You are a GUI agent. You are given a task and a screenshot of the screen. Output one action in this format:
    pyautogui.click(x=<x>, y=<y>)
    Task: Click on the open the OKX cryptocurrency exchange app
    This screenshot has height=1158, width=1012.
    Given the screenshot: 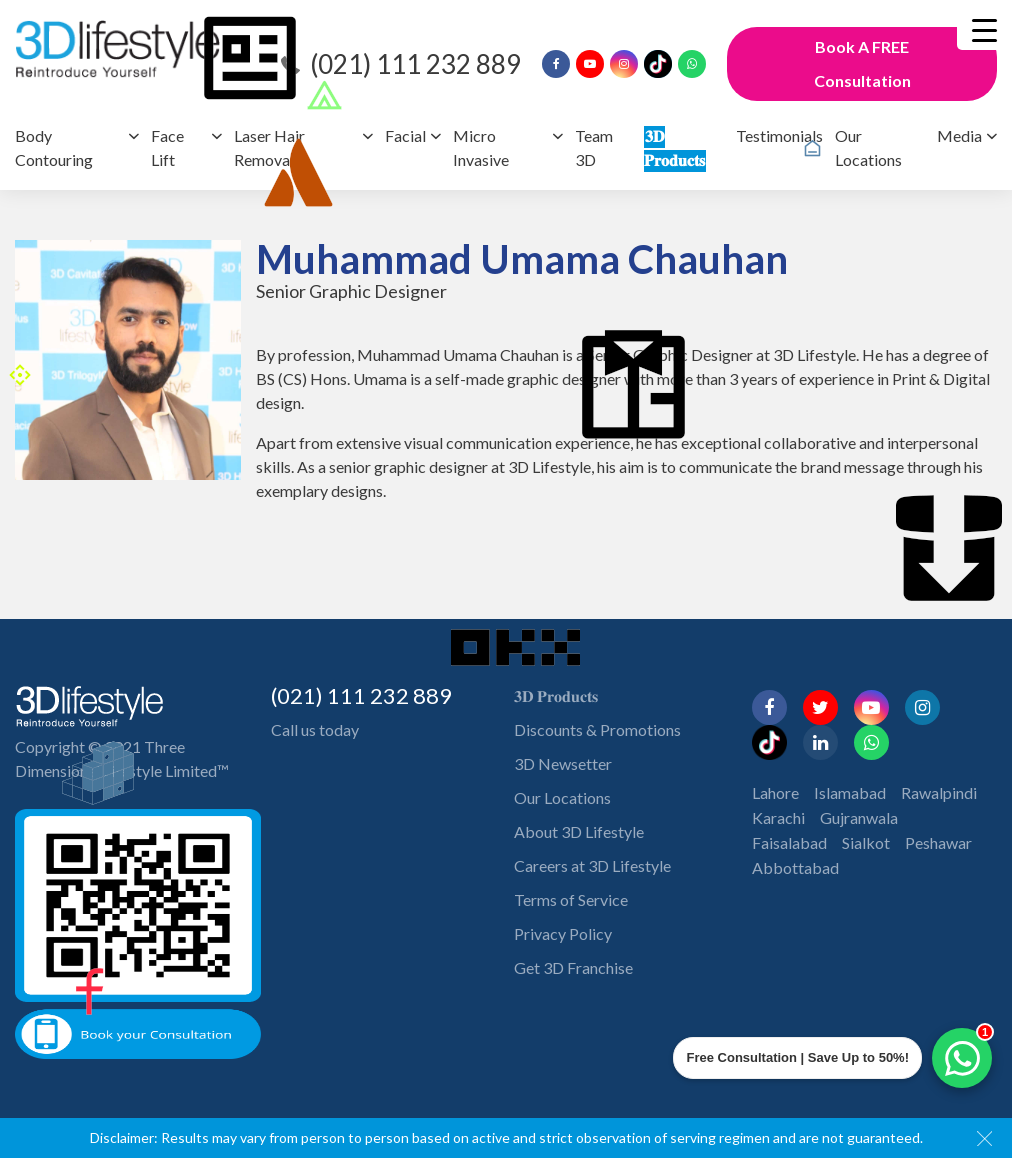 What is the action you would take?
    pyautogui.click(x=515, y=647)
    